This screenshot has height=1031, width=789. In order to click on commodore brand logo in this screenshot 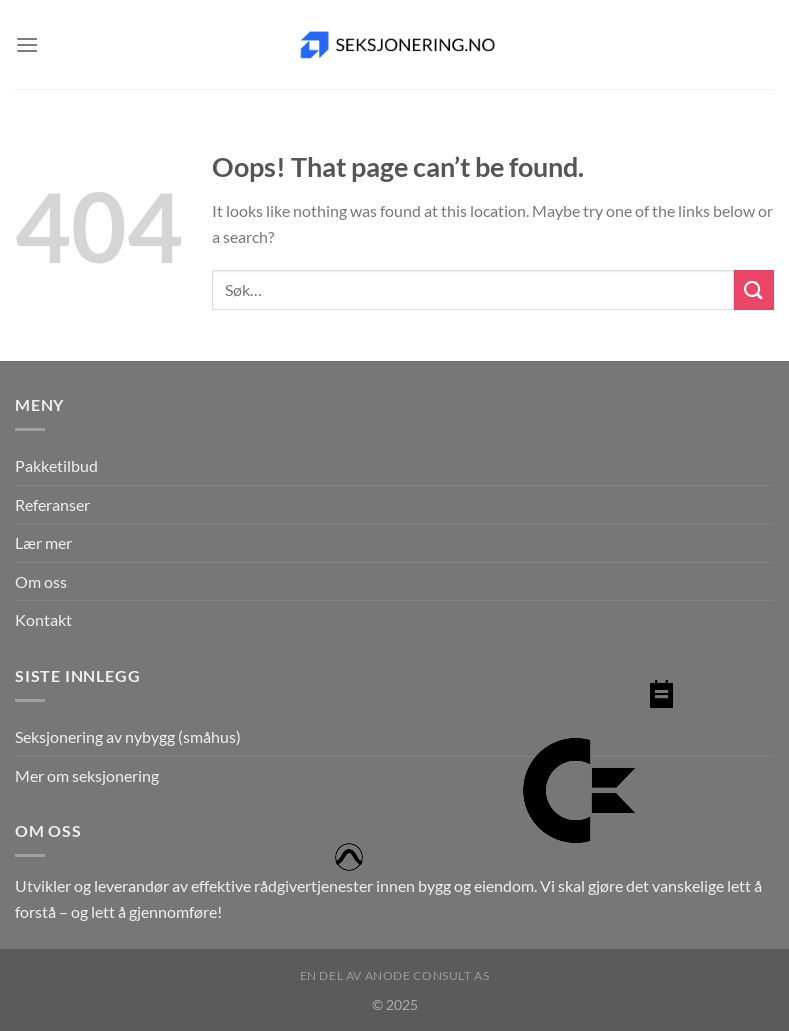, I will do `click(579, 790)`.